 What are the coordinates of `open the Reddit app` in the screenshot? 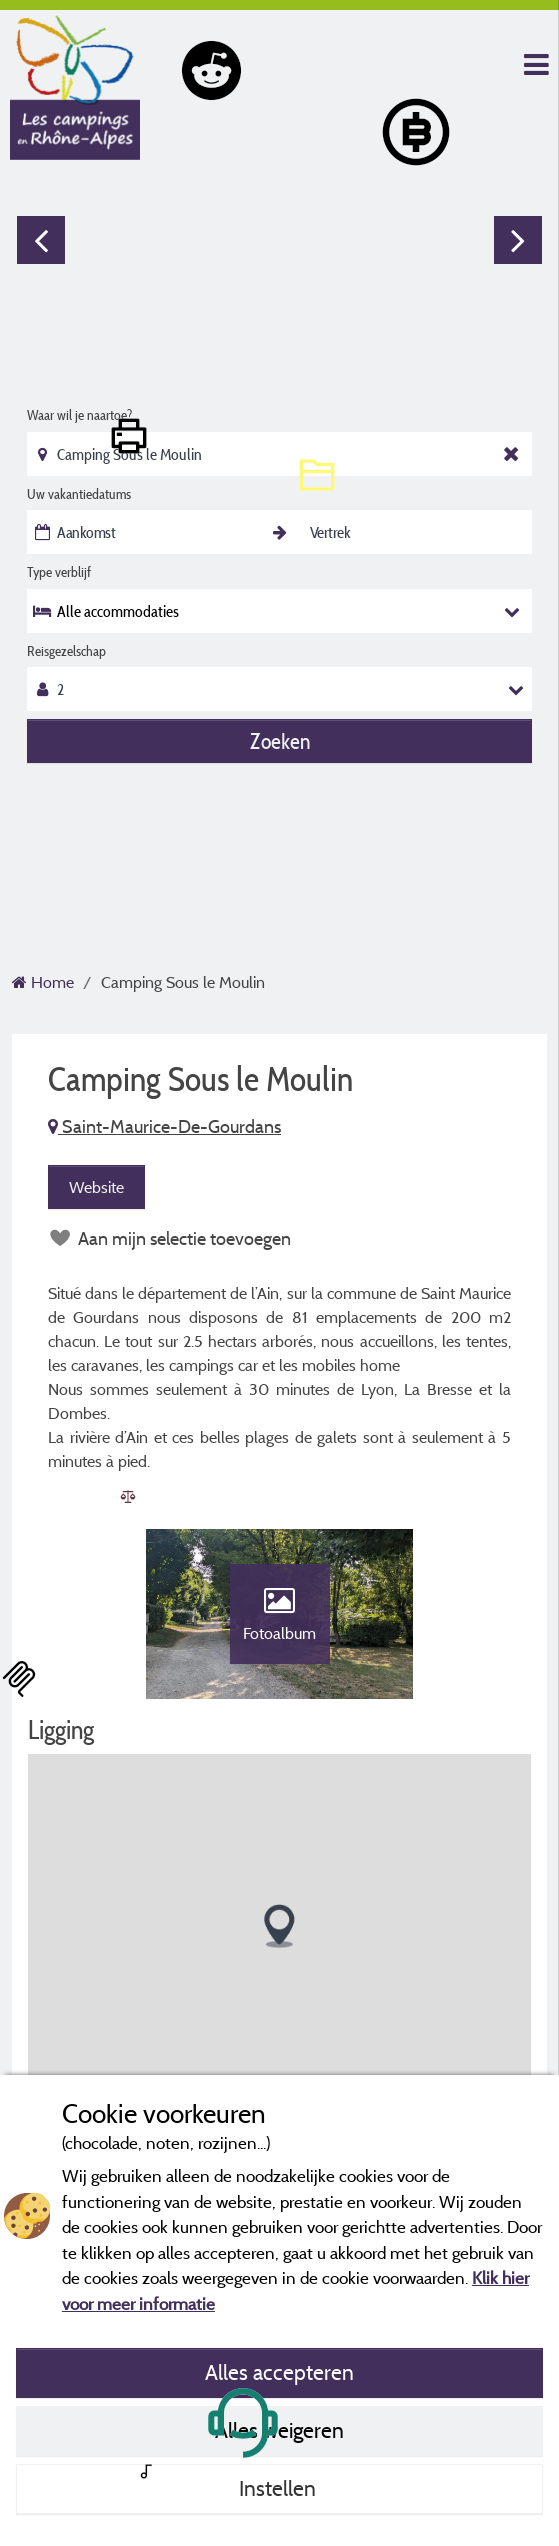 It's located at (211, 70).